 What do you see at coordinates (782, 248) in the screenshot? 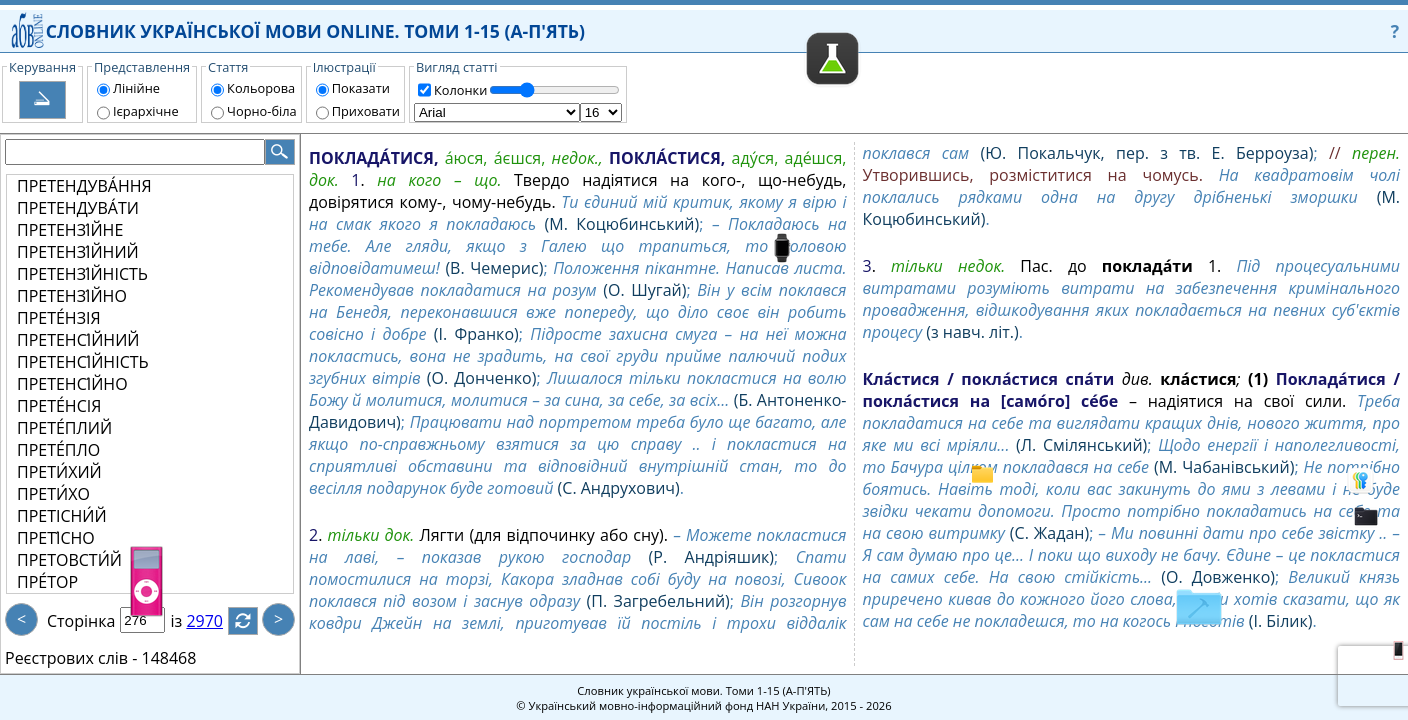
I see `apple watch device icon` at bounding box center [782, 248].